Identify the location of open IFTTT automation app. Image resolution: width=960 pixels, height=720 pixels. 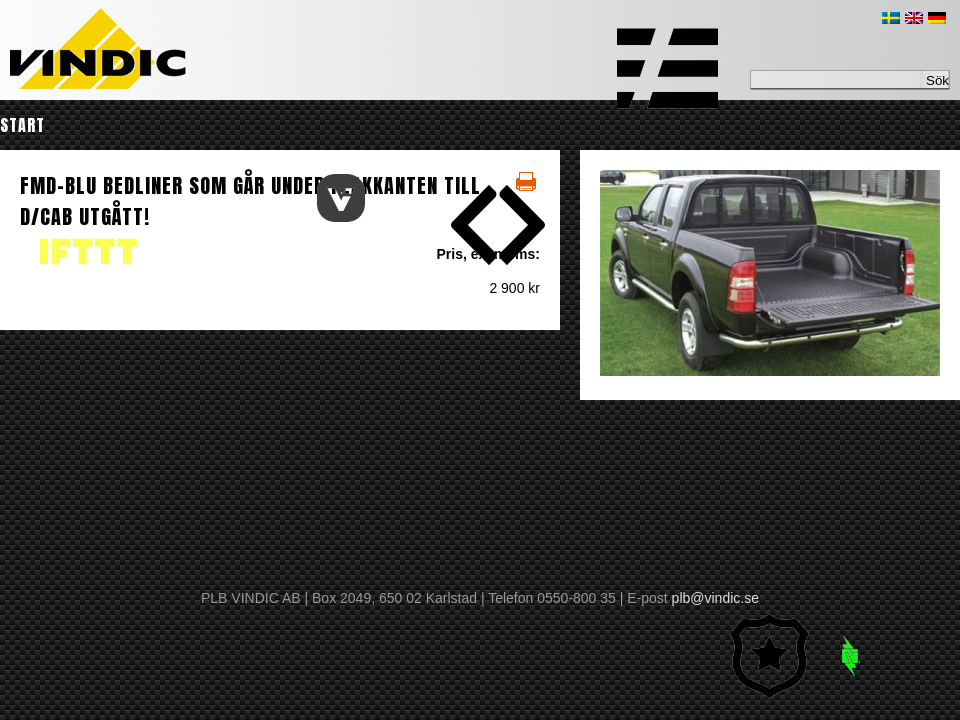
(88, 251).